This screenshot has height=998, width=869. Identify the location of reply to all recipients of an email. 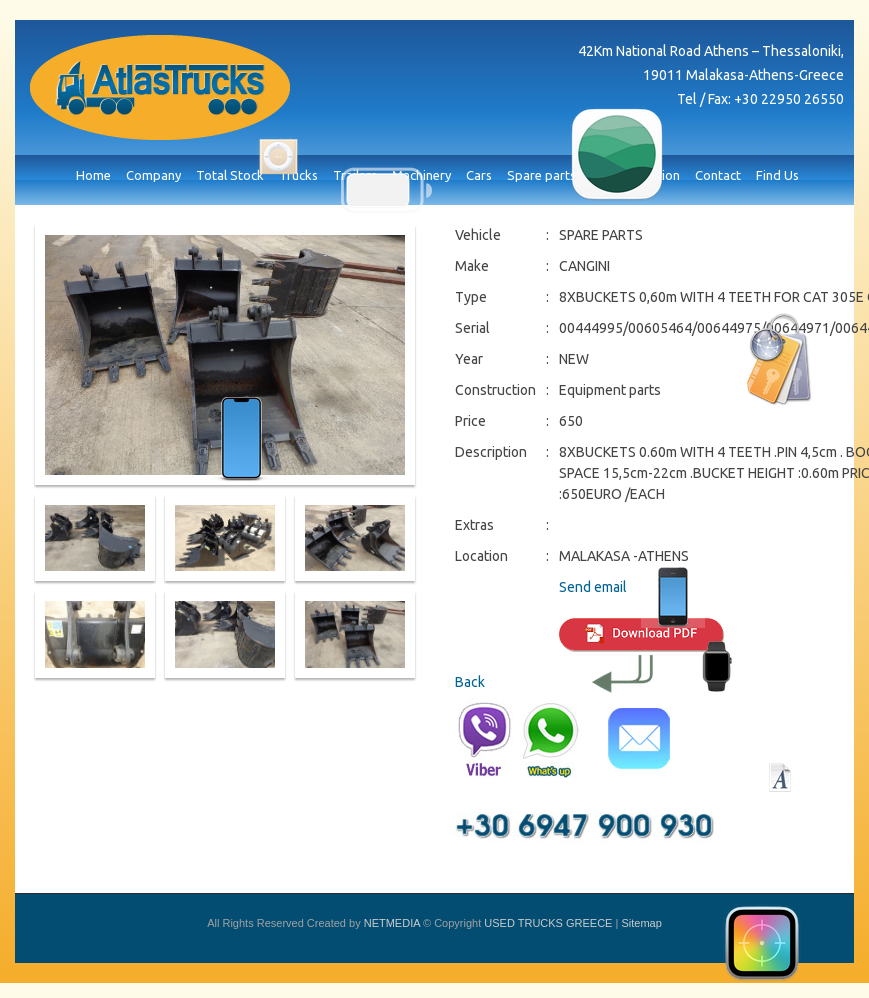
(621, 673).